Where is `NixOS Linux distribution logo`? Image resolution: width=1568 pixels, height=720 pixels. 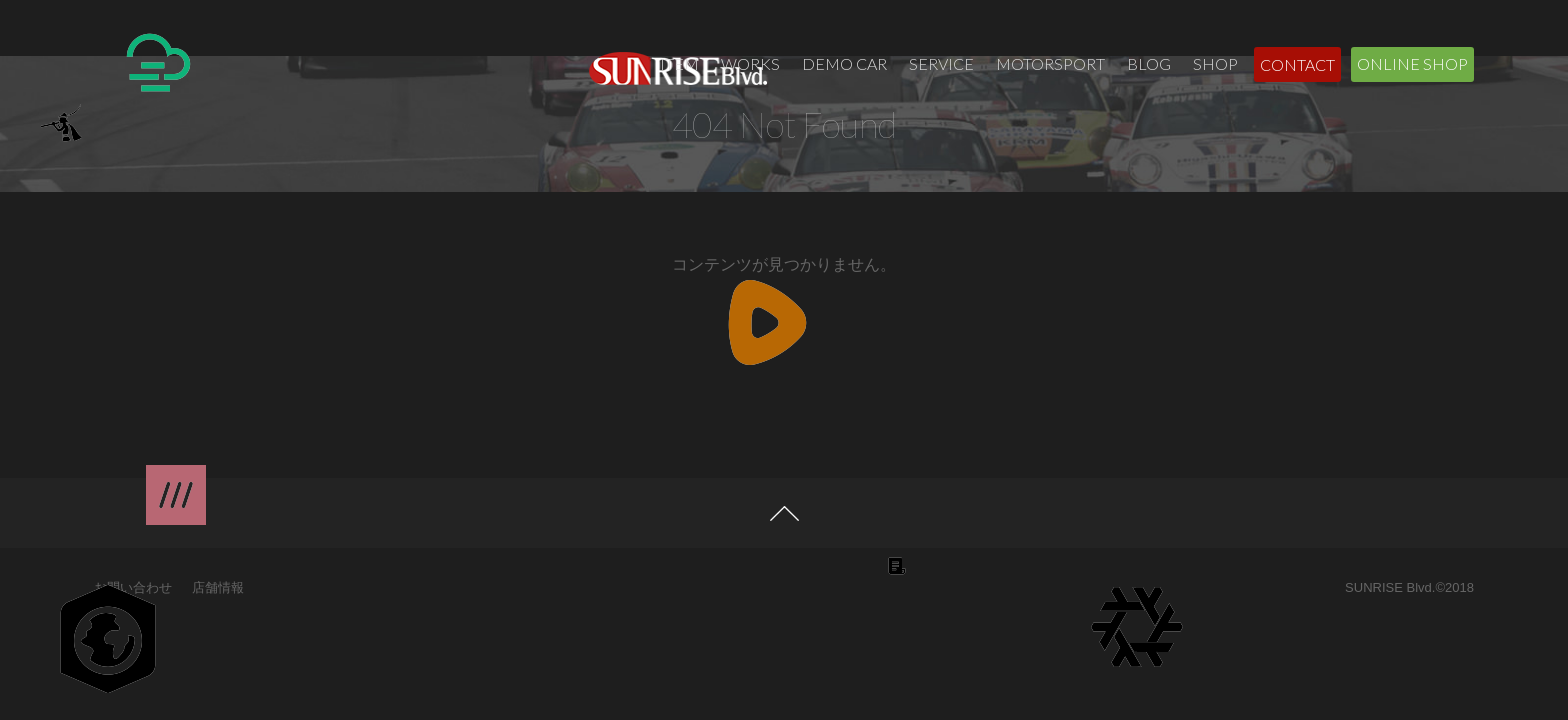
NixOS Linux distribution logo is located at coordinates (1137, 627).